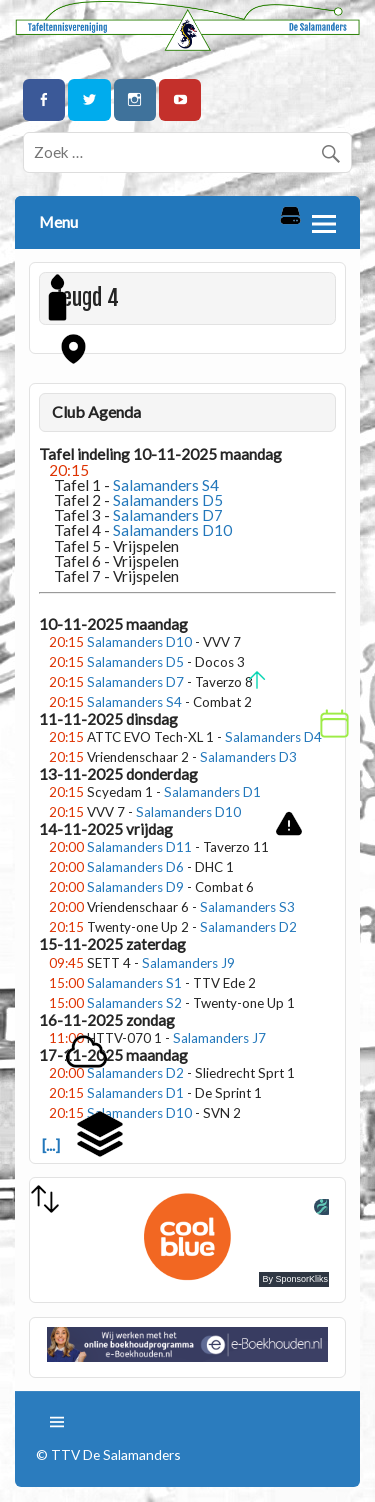  I want to click on indicates a warning or caution state, so click(289, 825).